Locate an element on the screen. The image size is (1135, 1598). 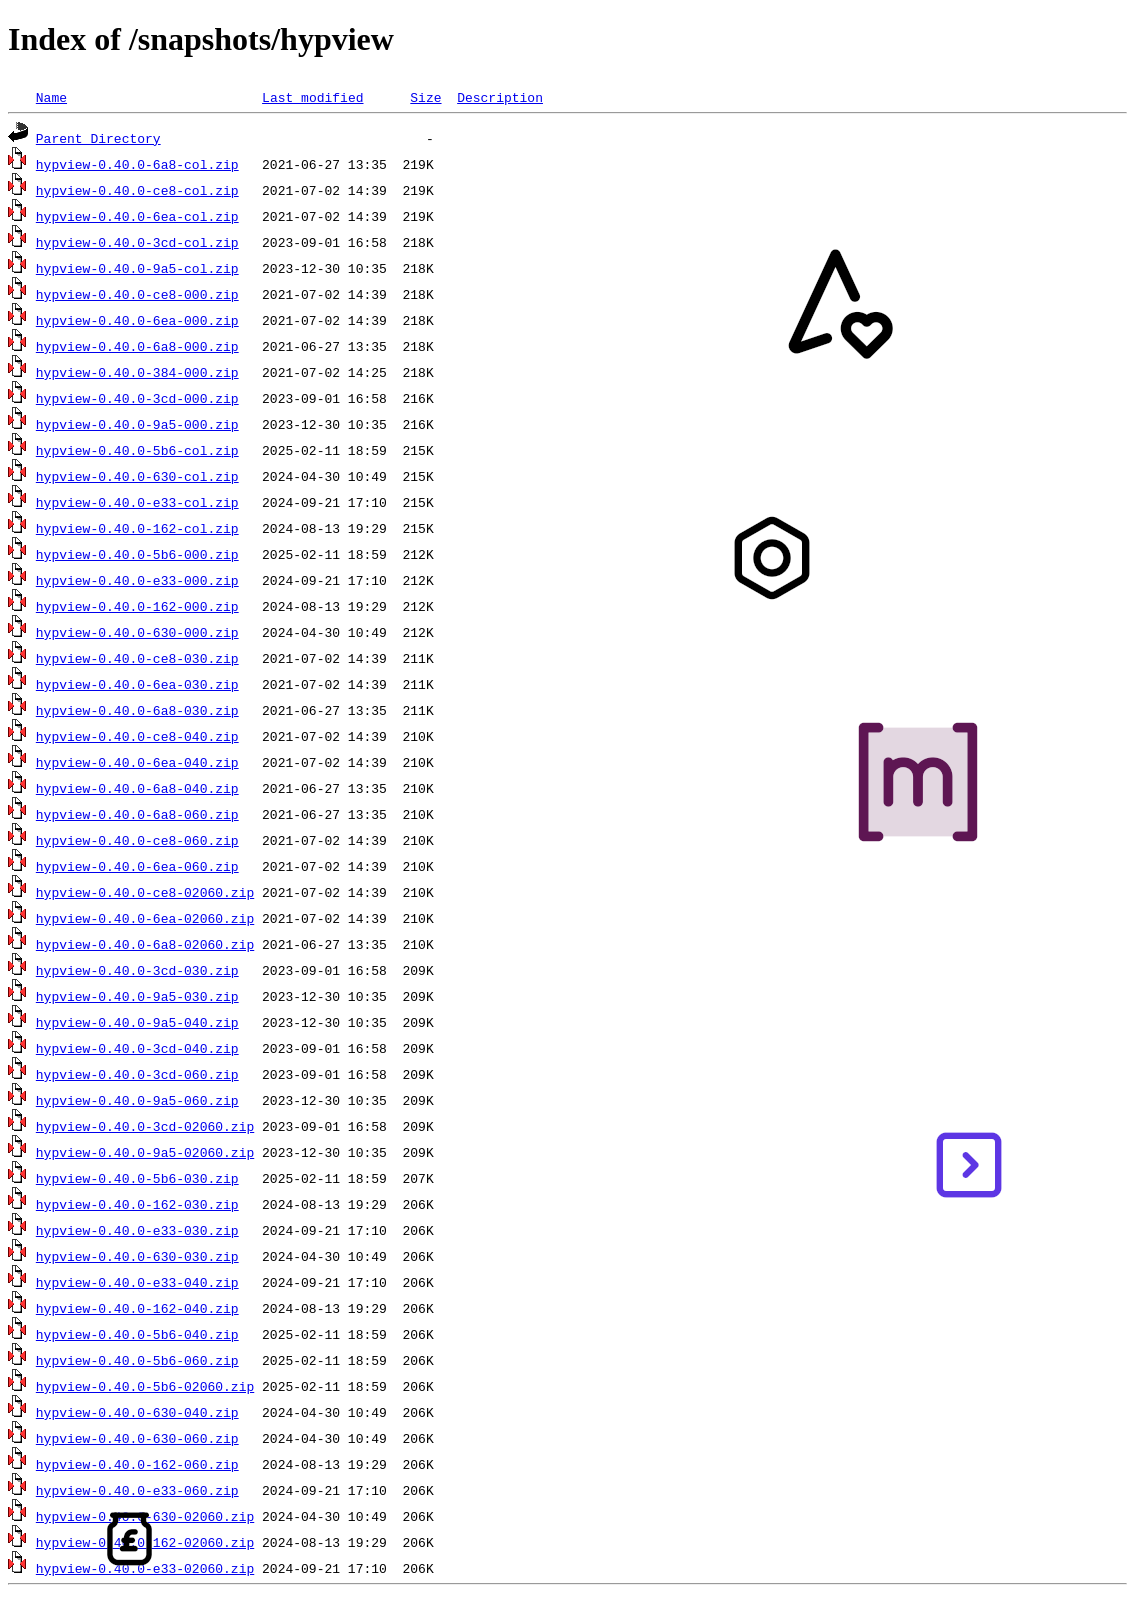
navigate to a favorite or saved location is located at coordinates (835, 301).